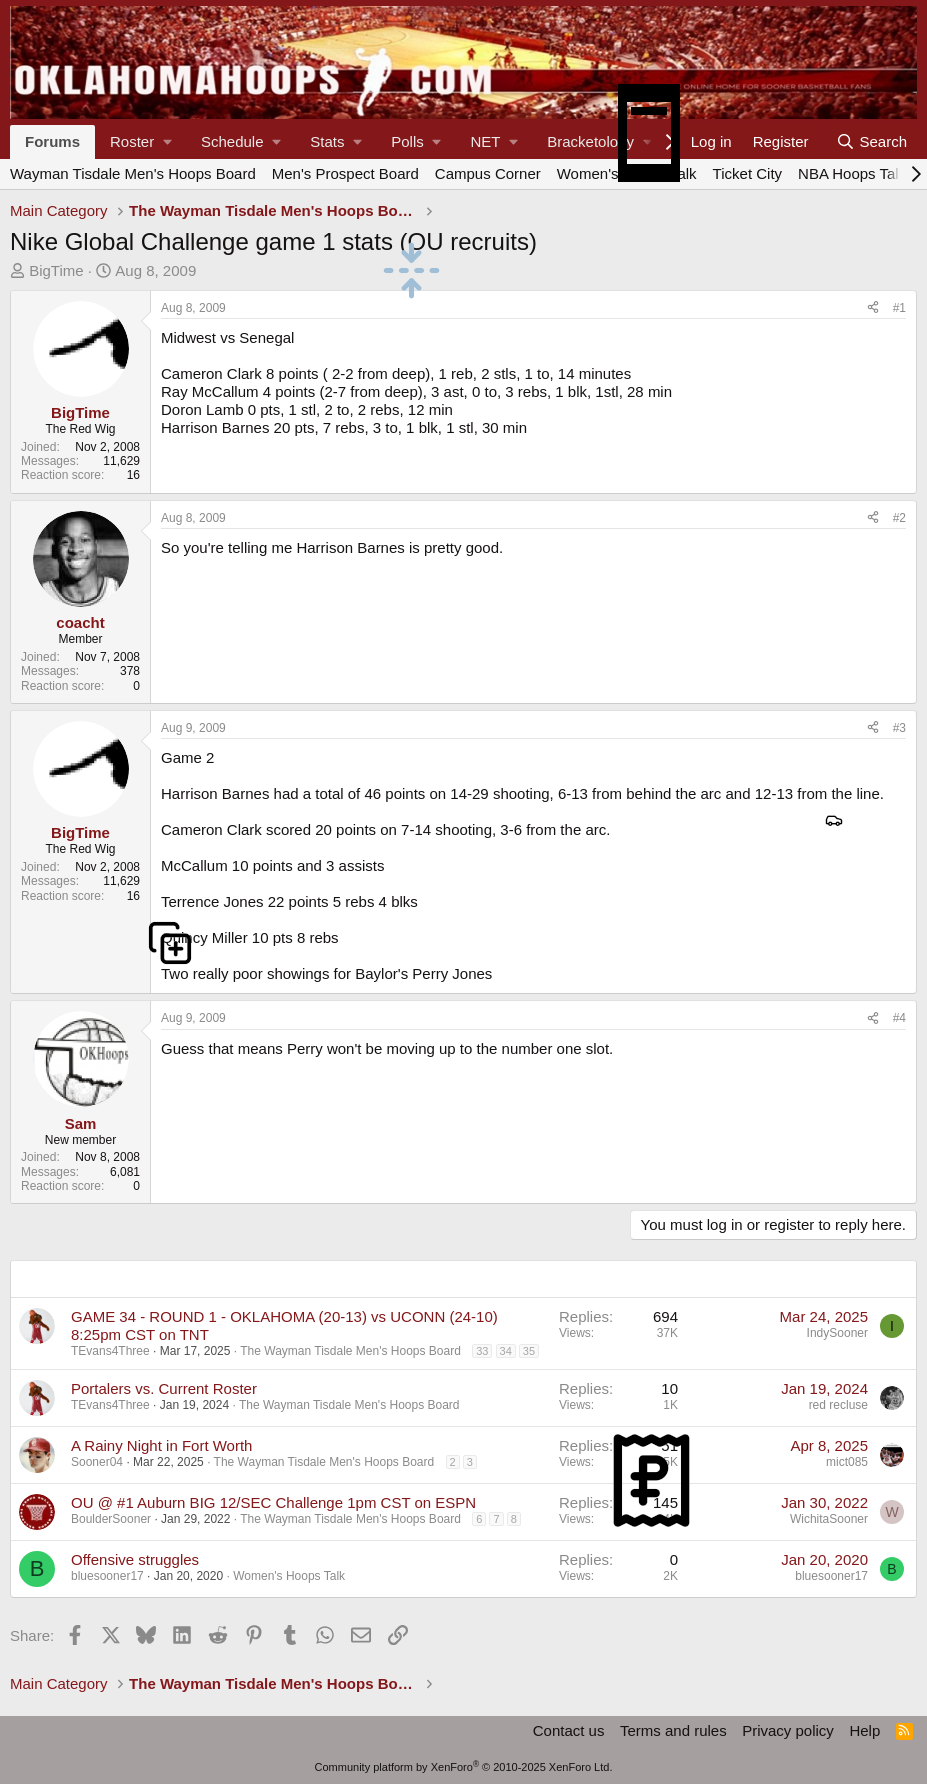  What do you see at coordinates (649, 133) in the screenshot?
I see `manage mobile advertisement settings` at bounding box center [649, 133].